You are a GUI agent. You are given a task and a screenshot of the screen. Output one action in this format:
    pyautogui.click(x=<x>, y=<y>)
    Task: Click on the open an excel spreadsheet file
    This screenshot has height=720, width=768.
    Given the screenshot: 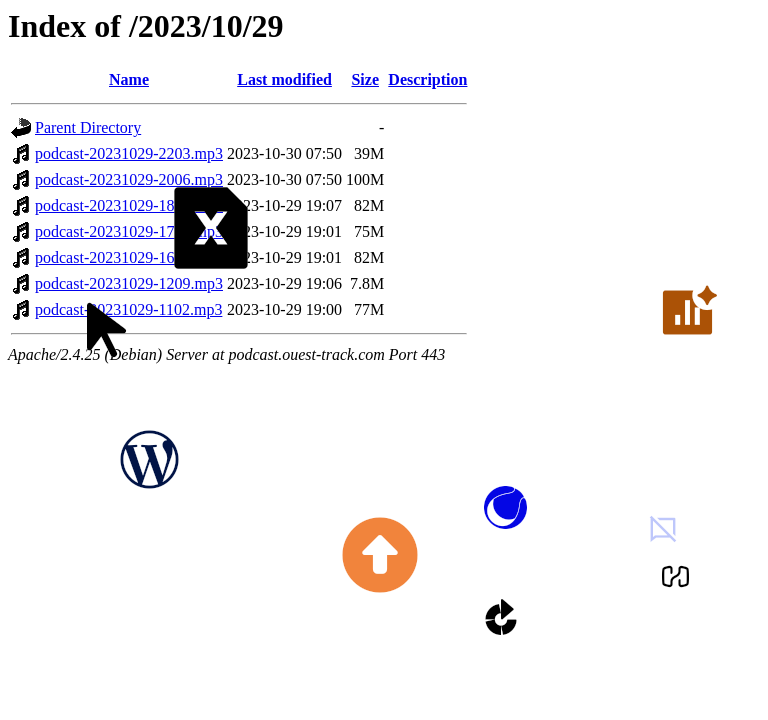 What is the action you would take?
    pyautogui.click(x=211, y=228)
    